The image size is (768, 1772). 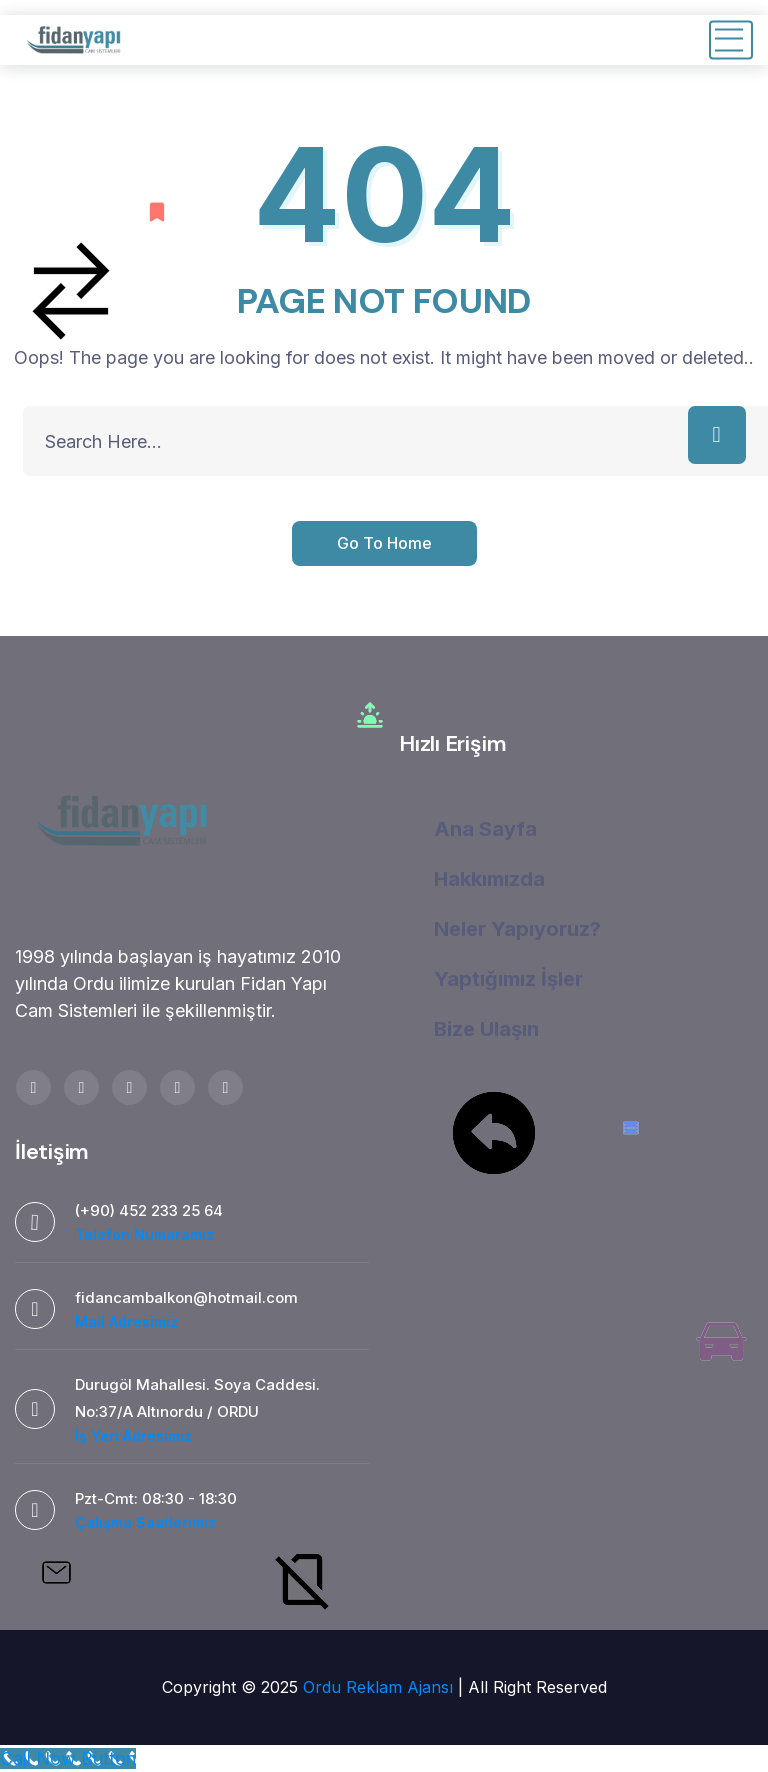 What do you see at coordinates (302, 1579) in the screenshot?
I see `no sim card detected` at bounding box center [302, 1579].